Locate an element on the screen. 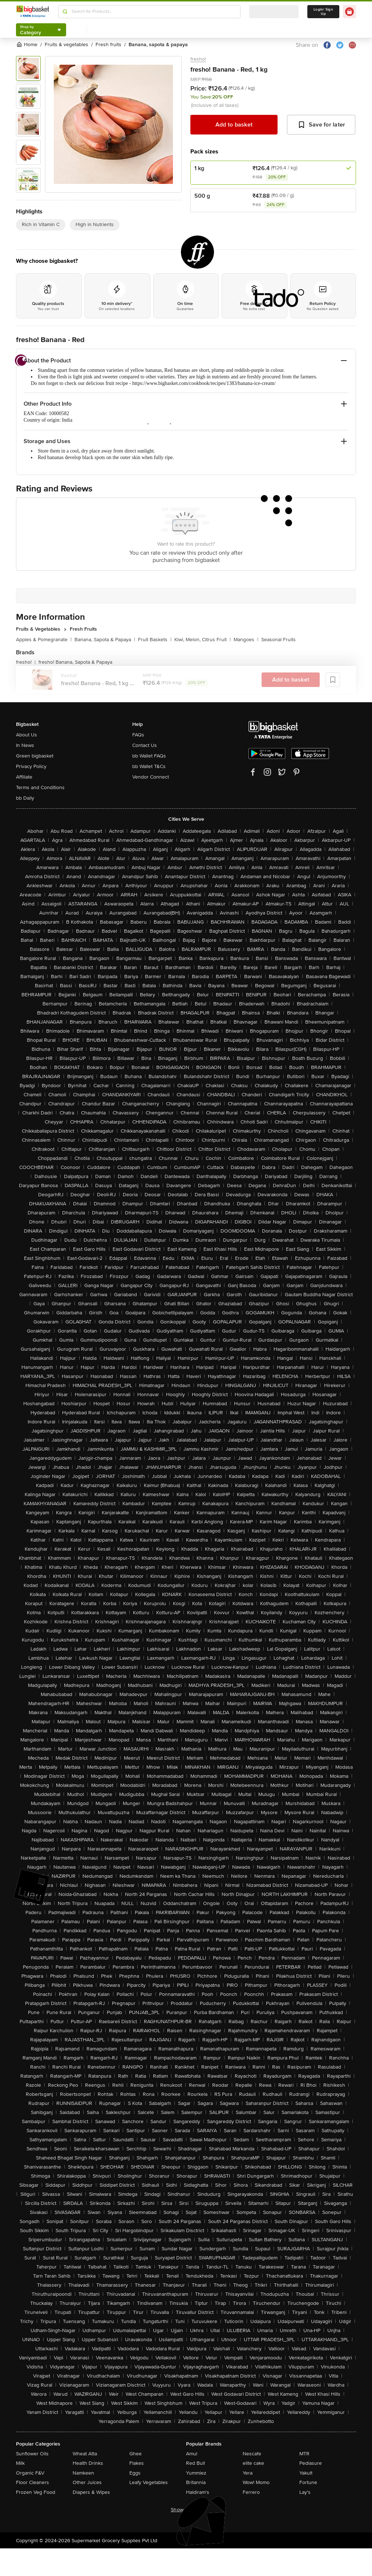 The width and height of the screenshot is (372, 2576). coderwall logo is located at coordinates (276, 511).